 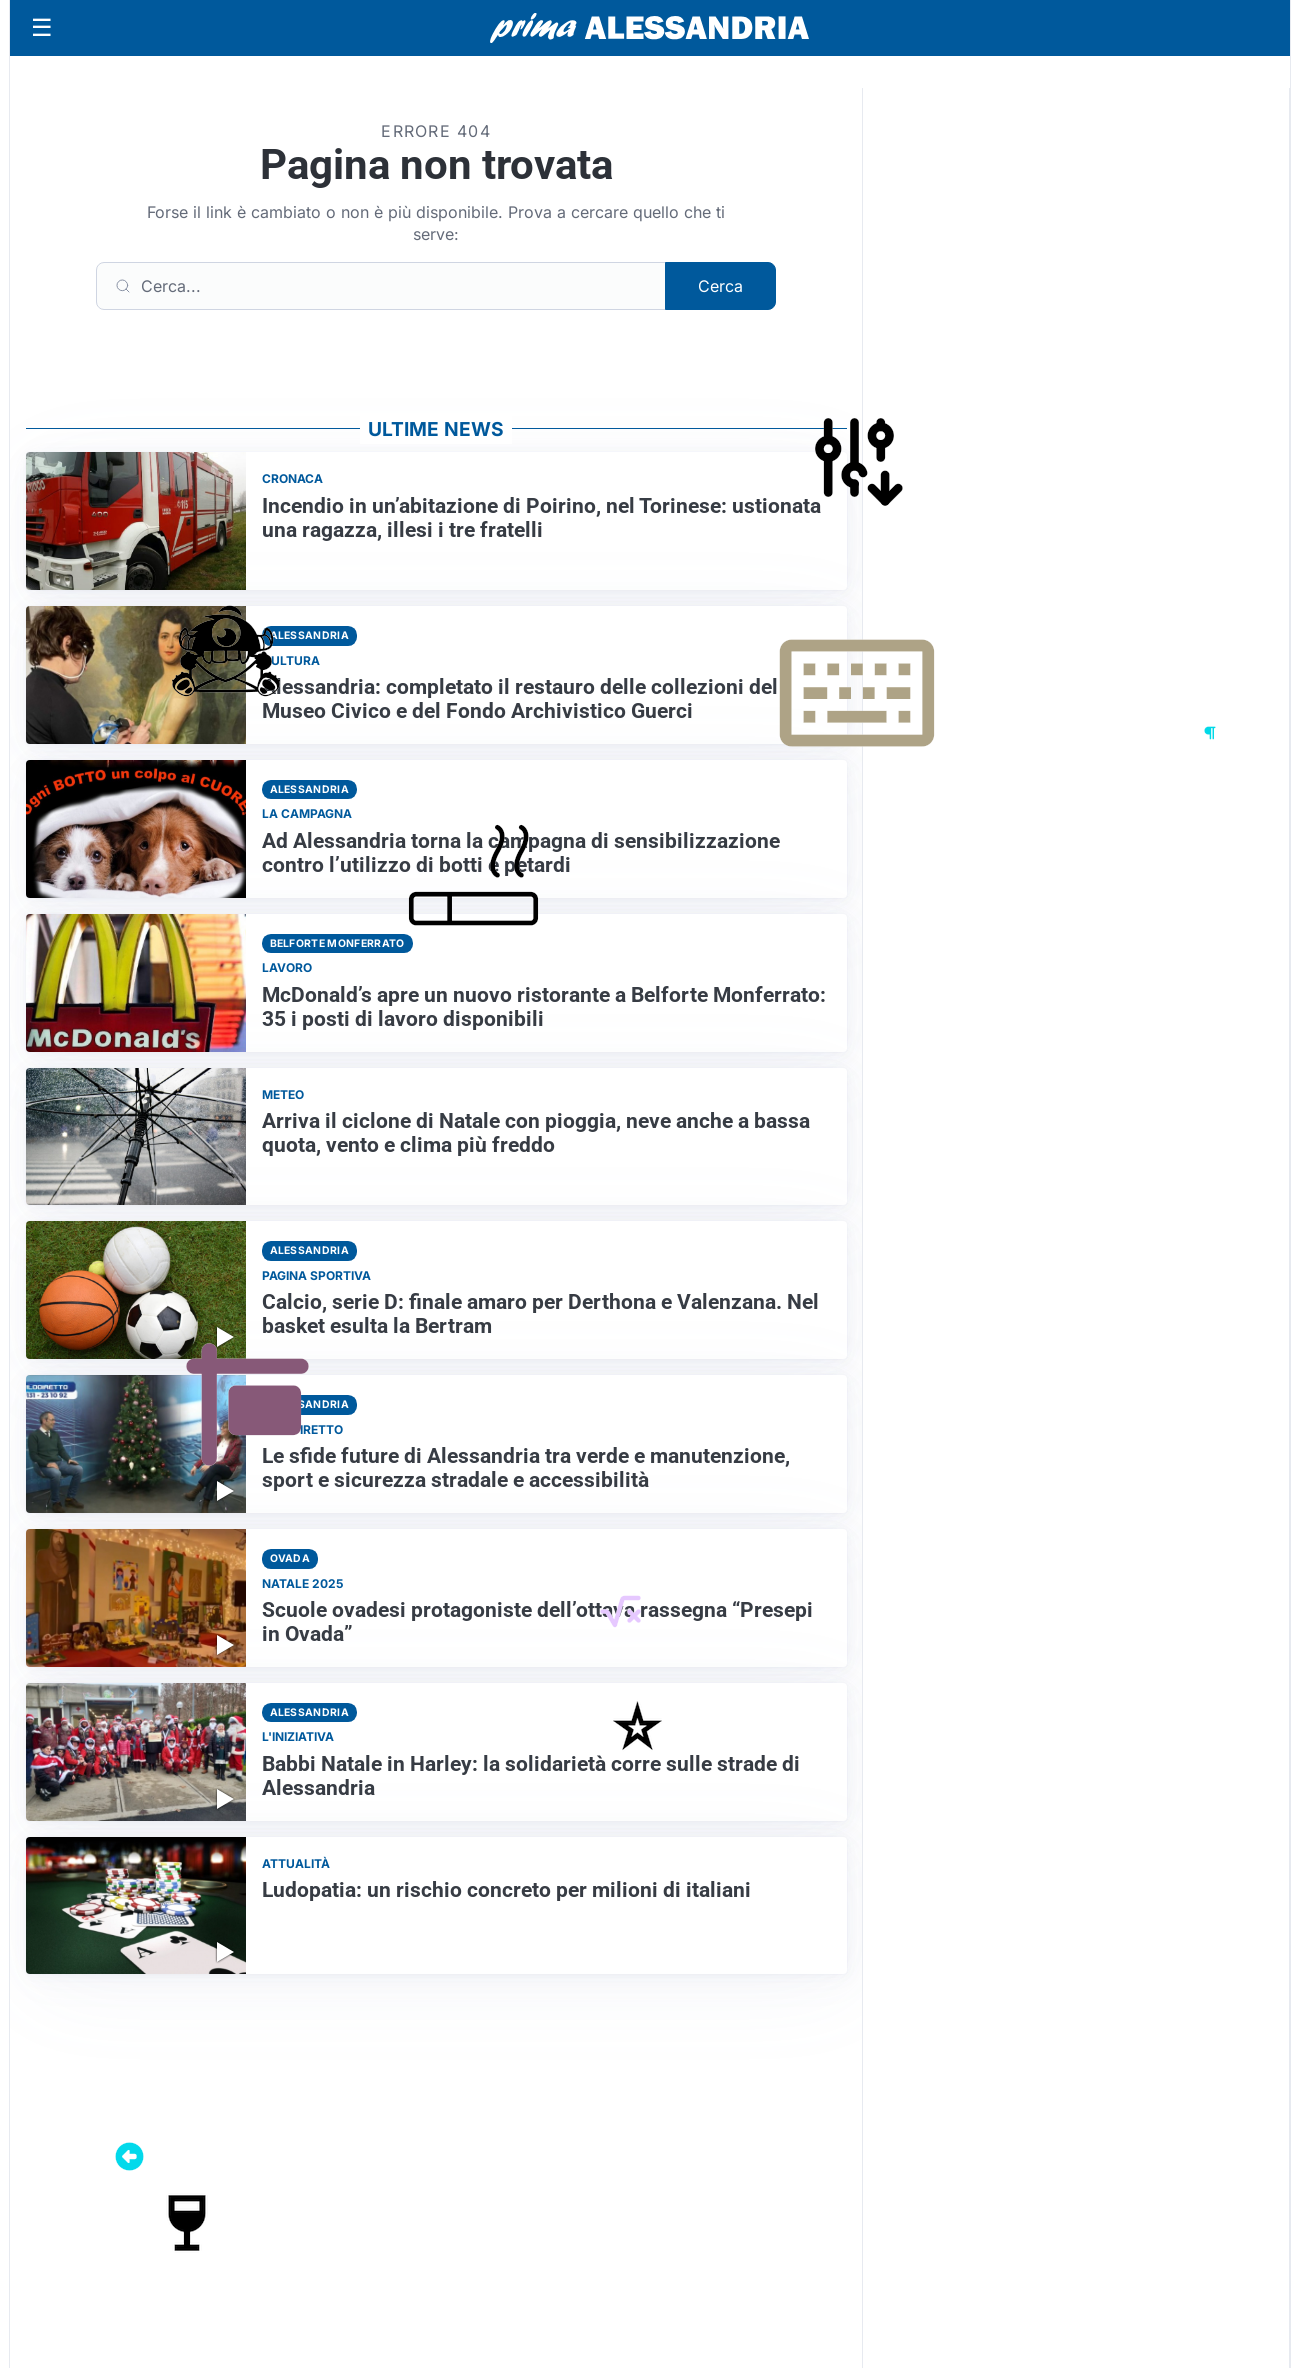 What do you see at coordinates (226, 651) in the screenshot?
I see `optinmonster logo` at bounding box center [226, 651].